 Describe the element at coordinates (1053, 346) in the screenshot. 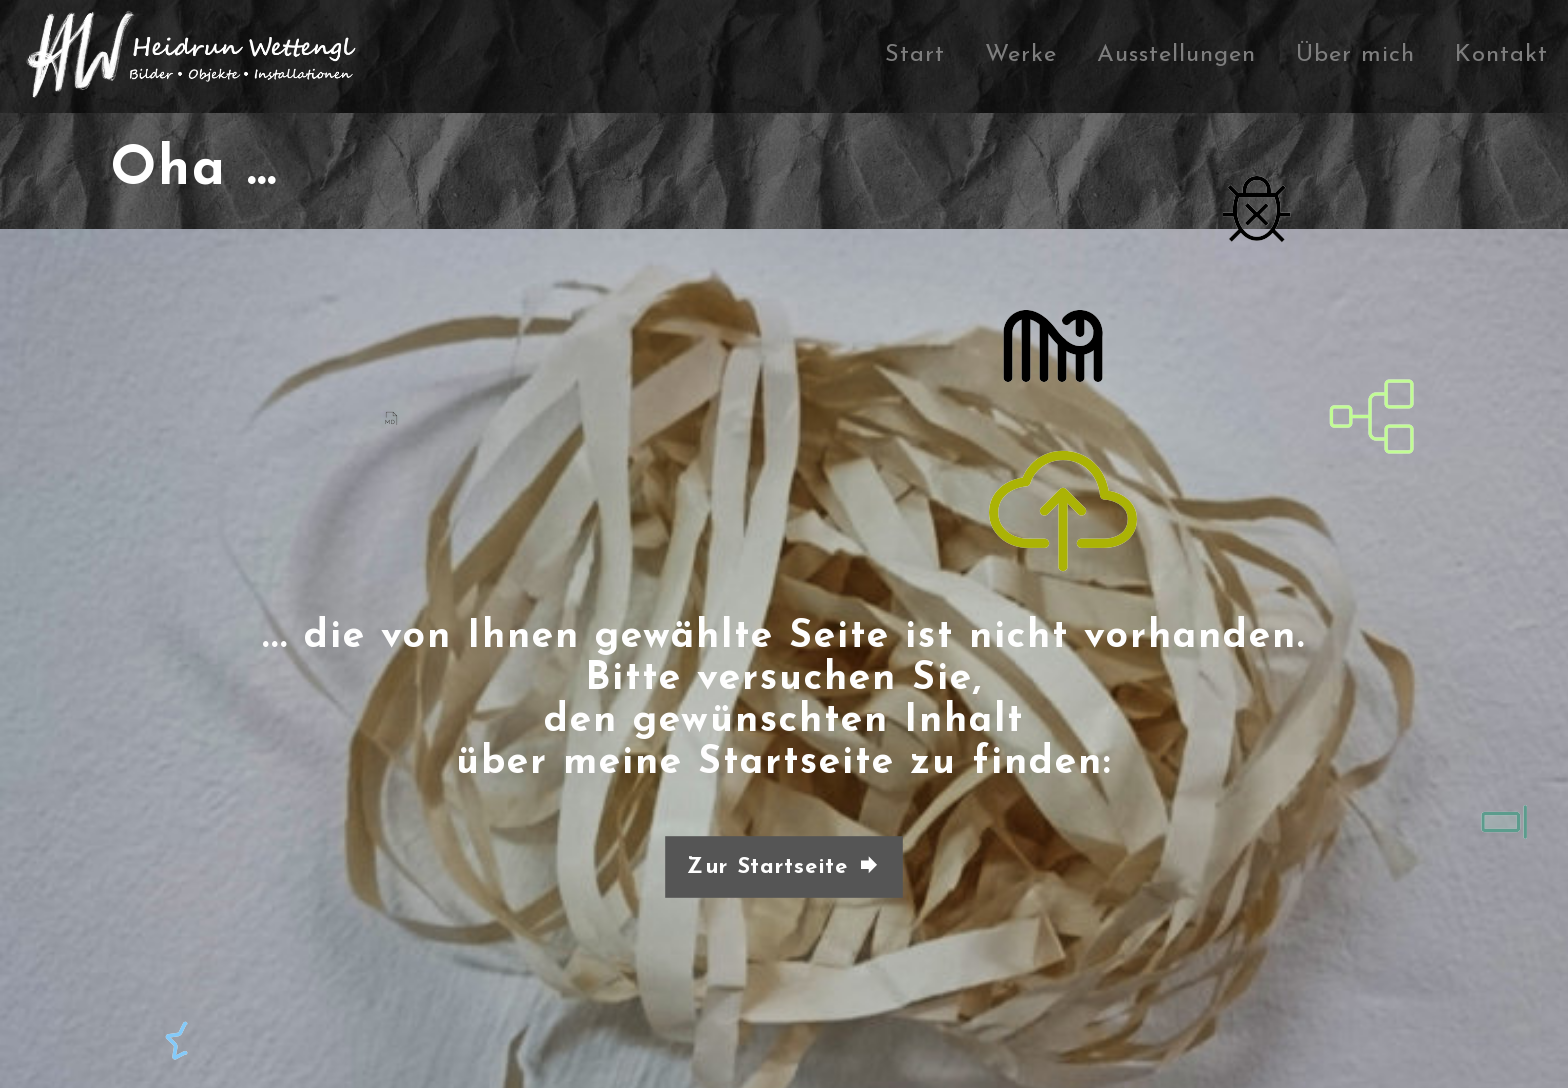

I see `access amusement park or theme park information` at that location.